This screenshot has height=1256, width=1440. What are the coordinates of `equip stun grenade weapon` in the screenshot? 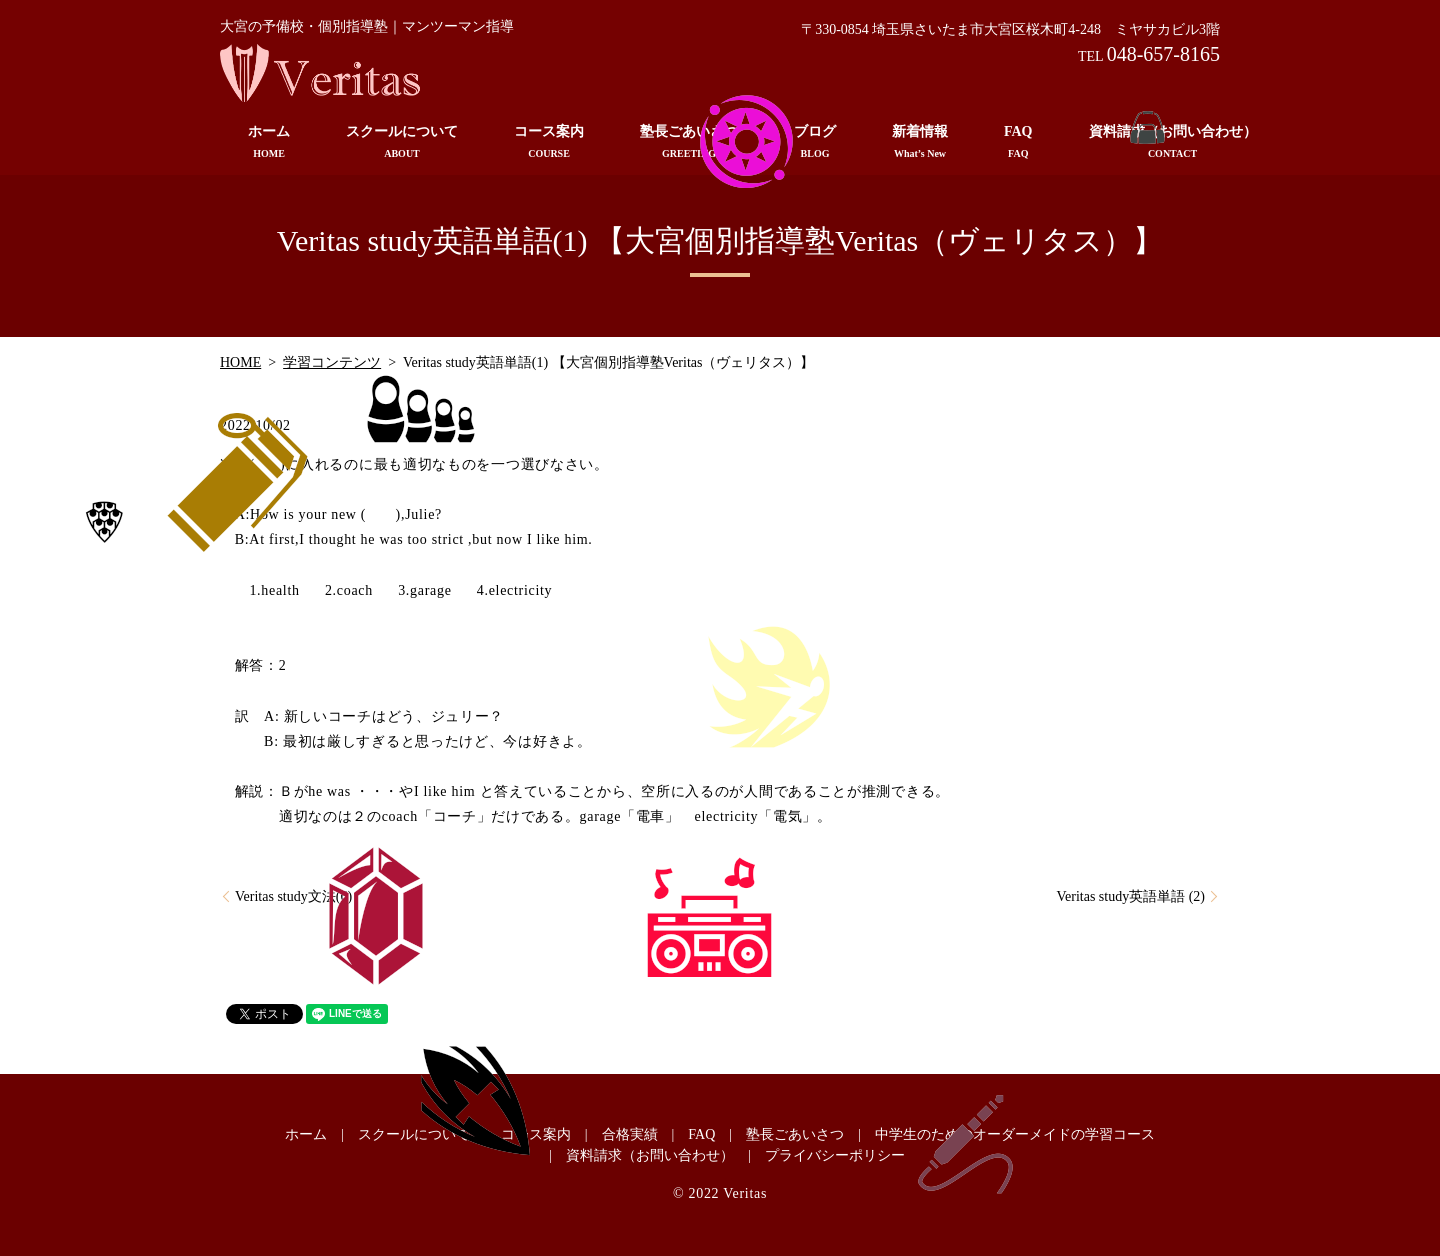 It's located at (237, 482).